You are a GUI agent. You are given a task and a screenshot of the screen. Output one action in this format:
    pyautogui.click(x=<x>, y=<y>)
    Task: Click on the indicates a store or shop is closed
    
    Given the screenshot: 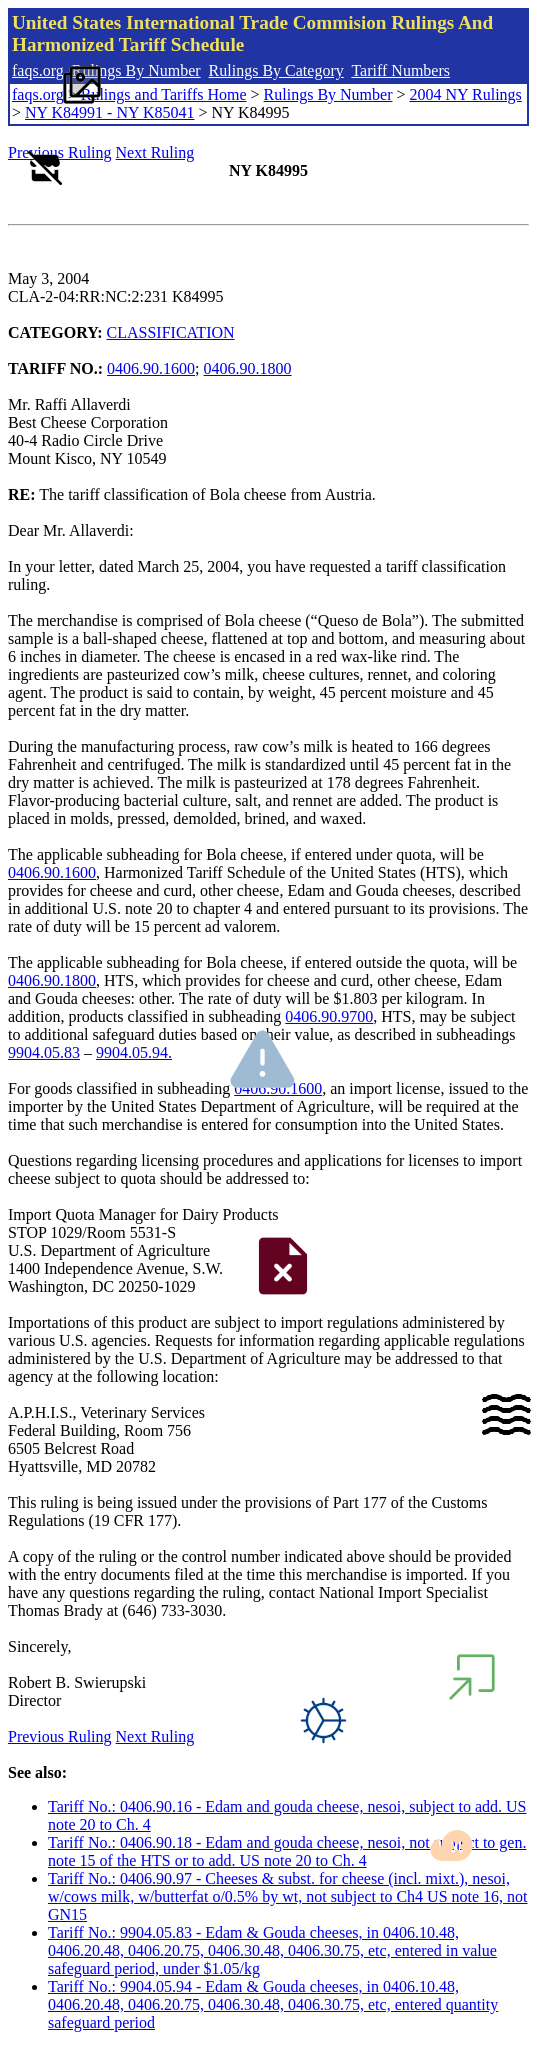 What is the action you would take?
    pyautogui.click(x=45, y=168)
    